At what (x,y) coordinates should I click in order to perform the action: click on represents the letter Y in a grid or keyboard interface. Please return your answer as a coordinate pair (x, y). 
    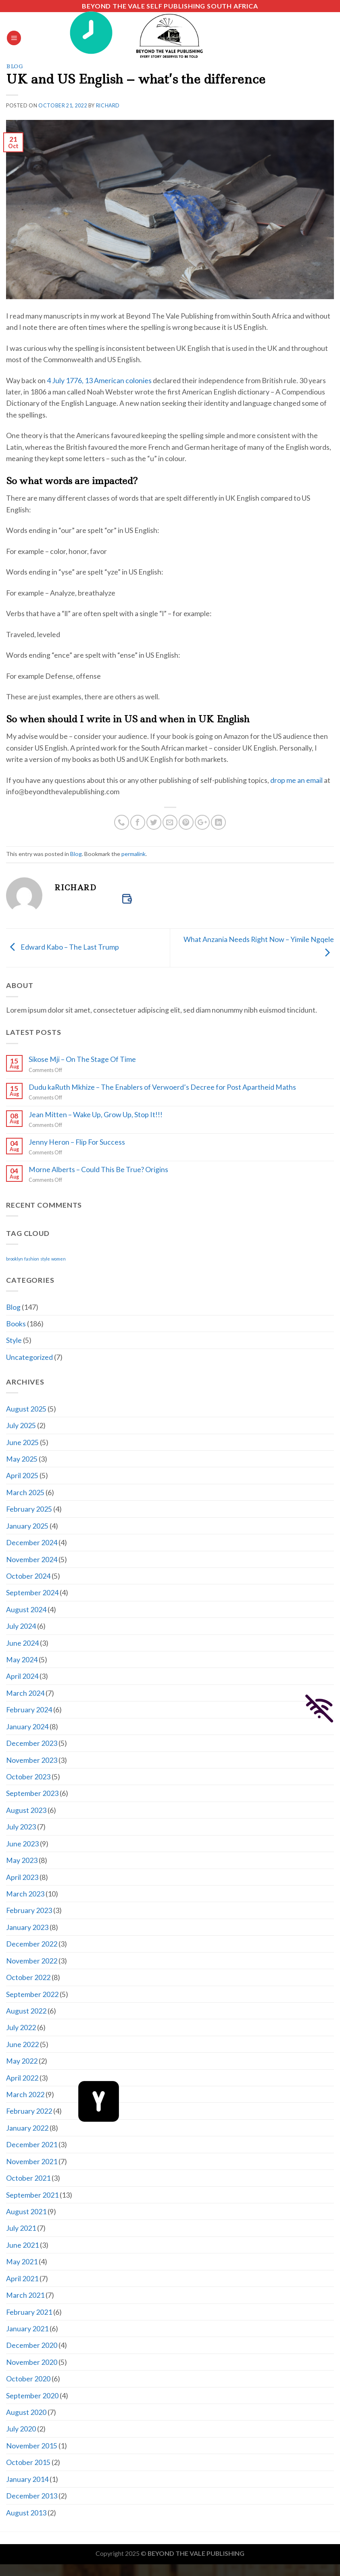
    Looking at the image, I should click on (98, 2101).